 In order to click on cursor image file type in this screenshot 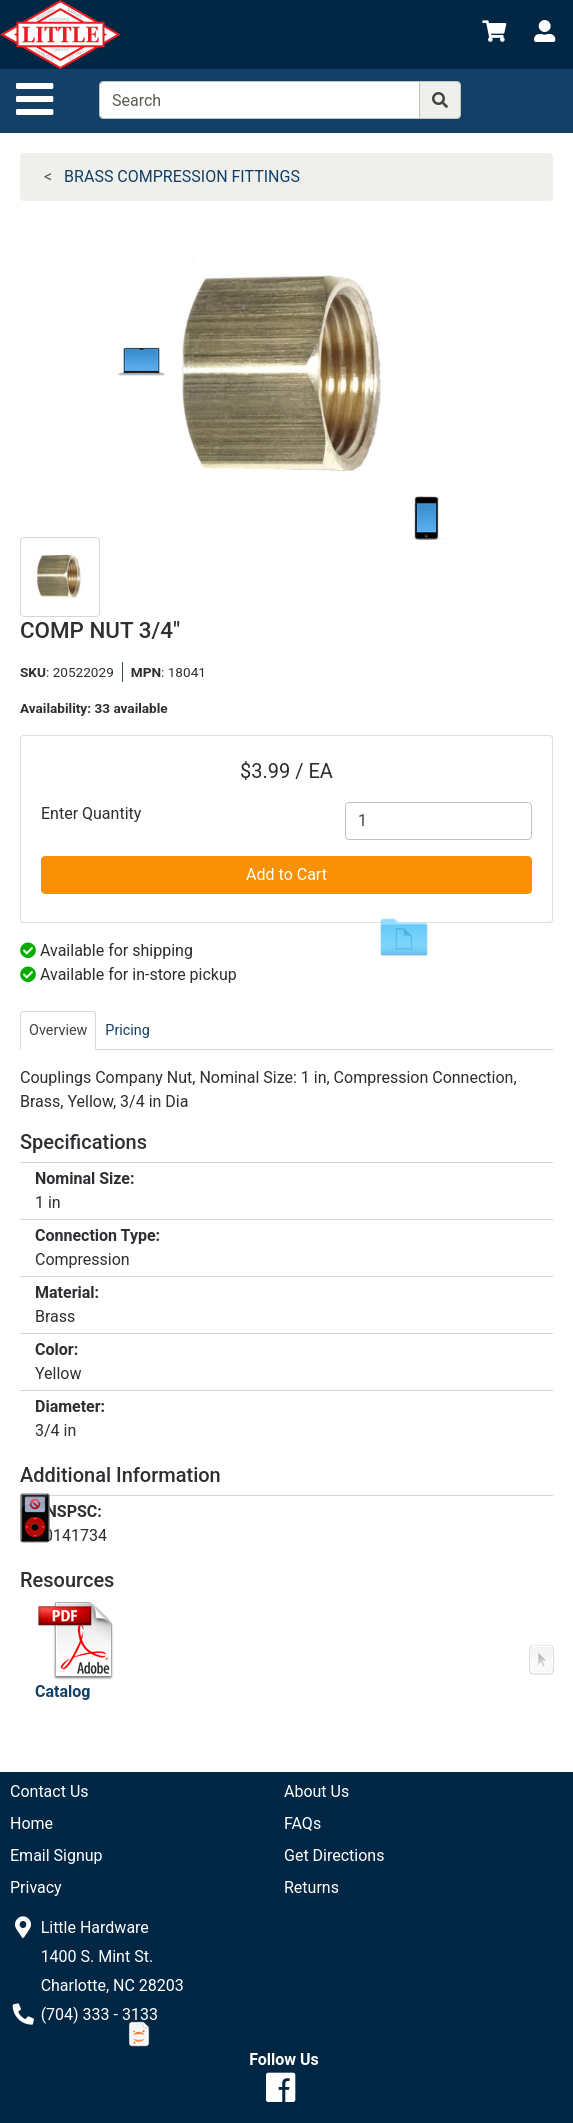, I will do `click(541, 1659)`.